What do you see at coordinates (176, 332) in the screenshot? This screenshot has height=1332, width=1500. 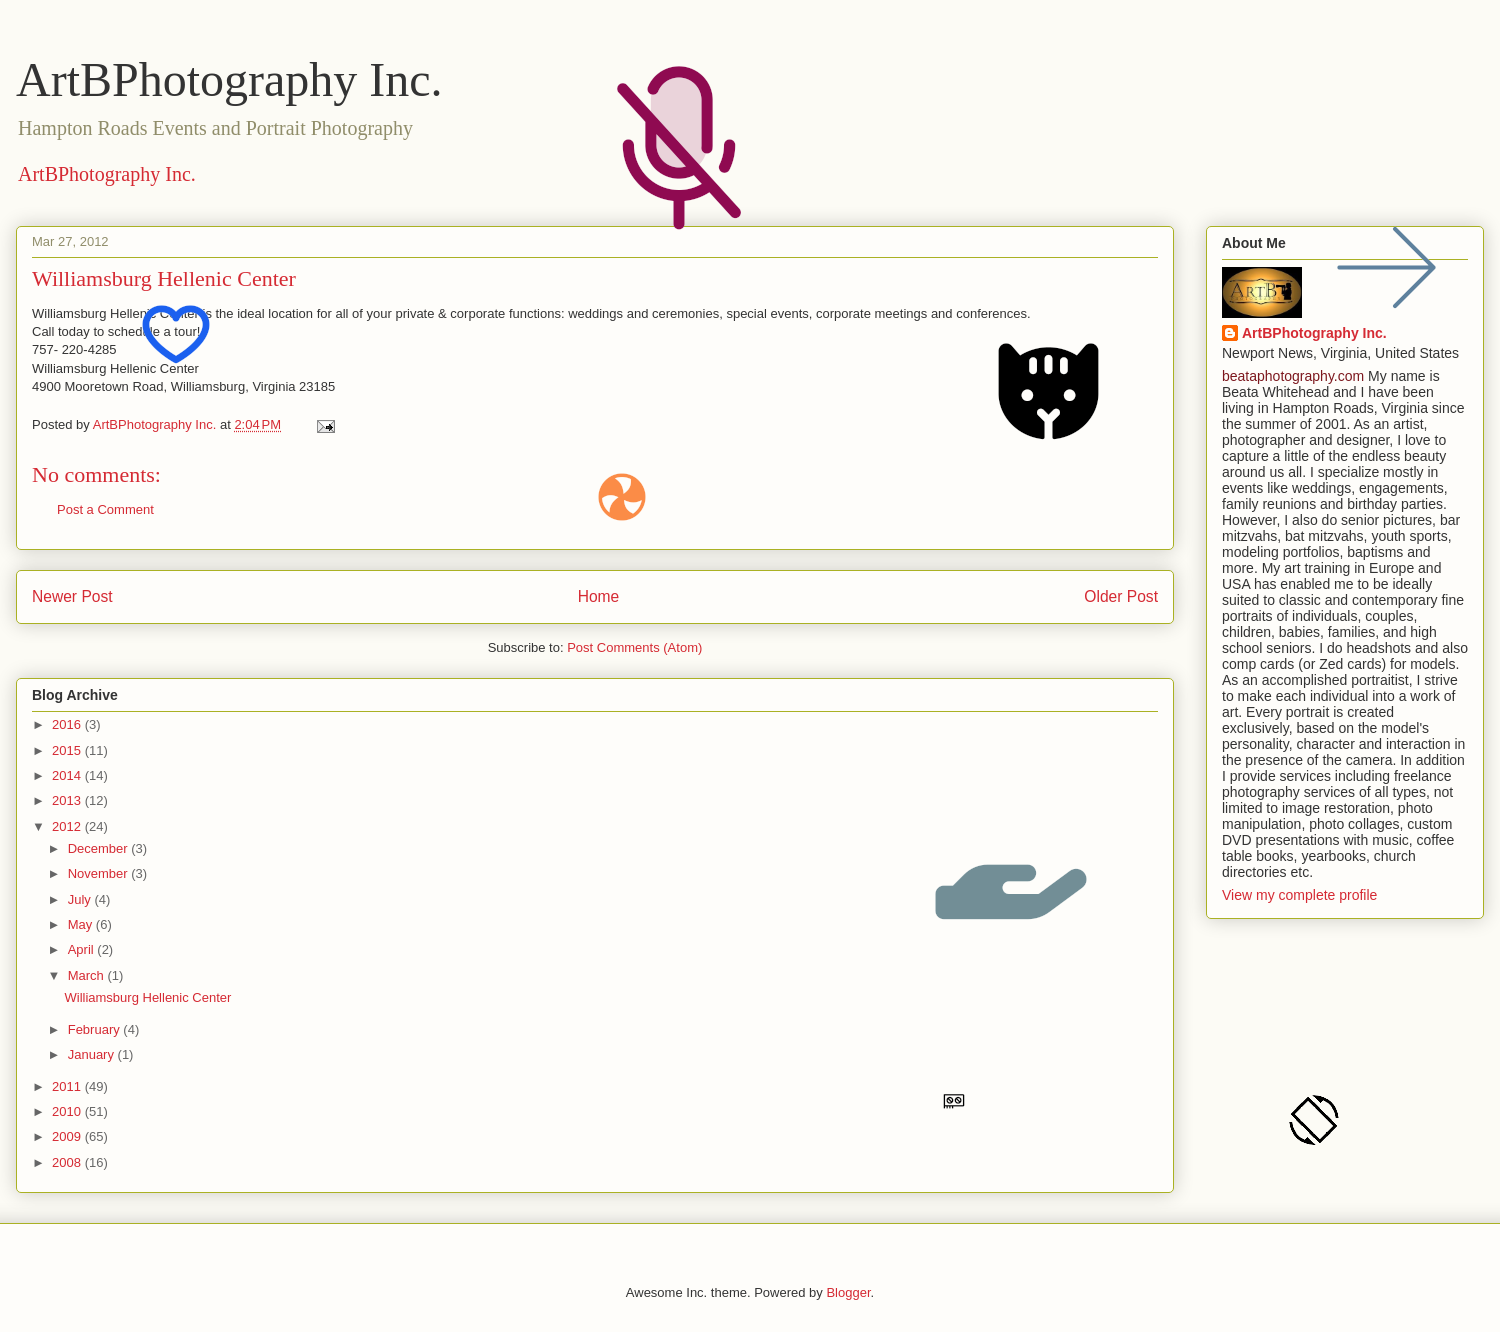 I see `add to favorites` at bounding box center [176, 332].